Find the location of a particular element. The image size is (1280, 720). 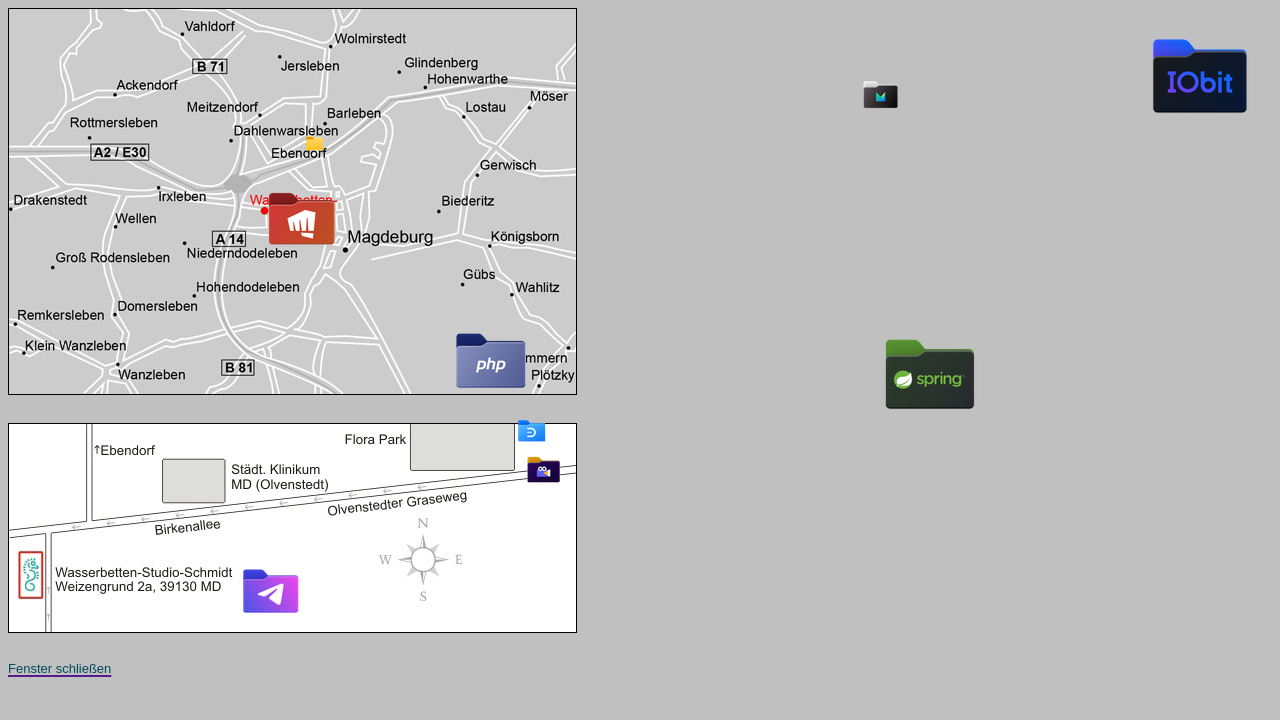

open wondershare edrawmax project folder is located at coordinates (531, 431).